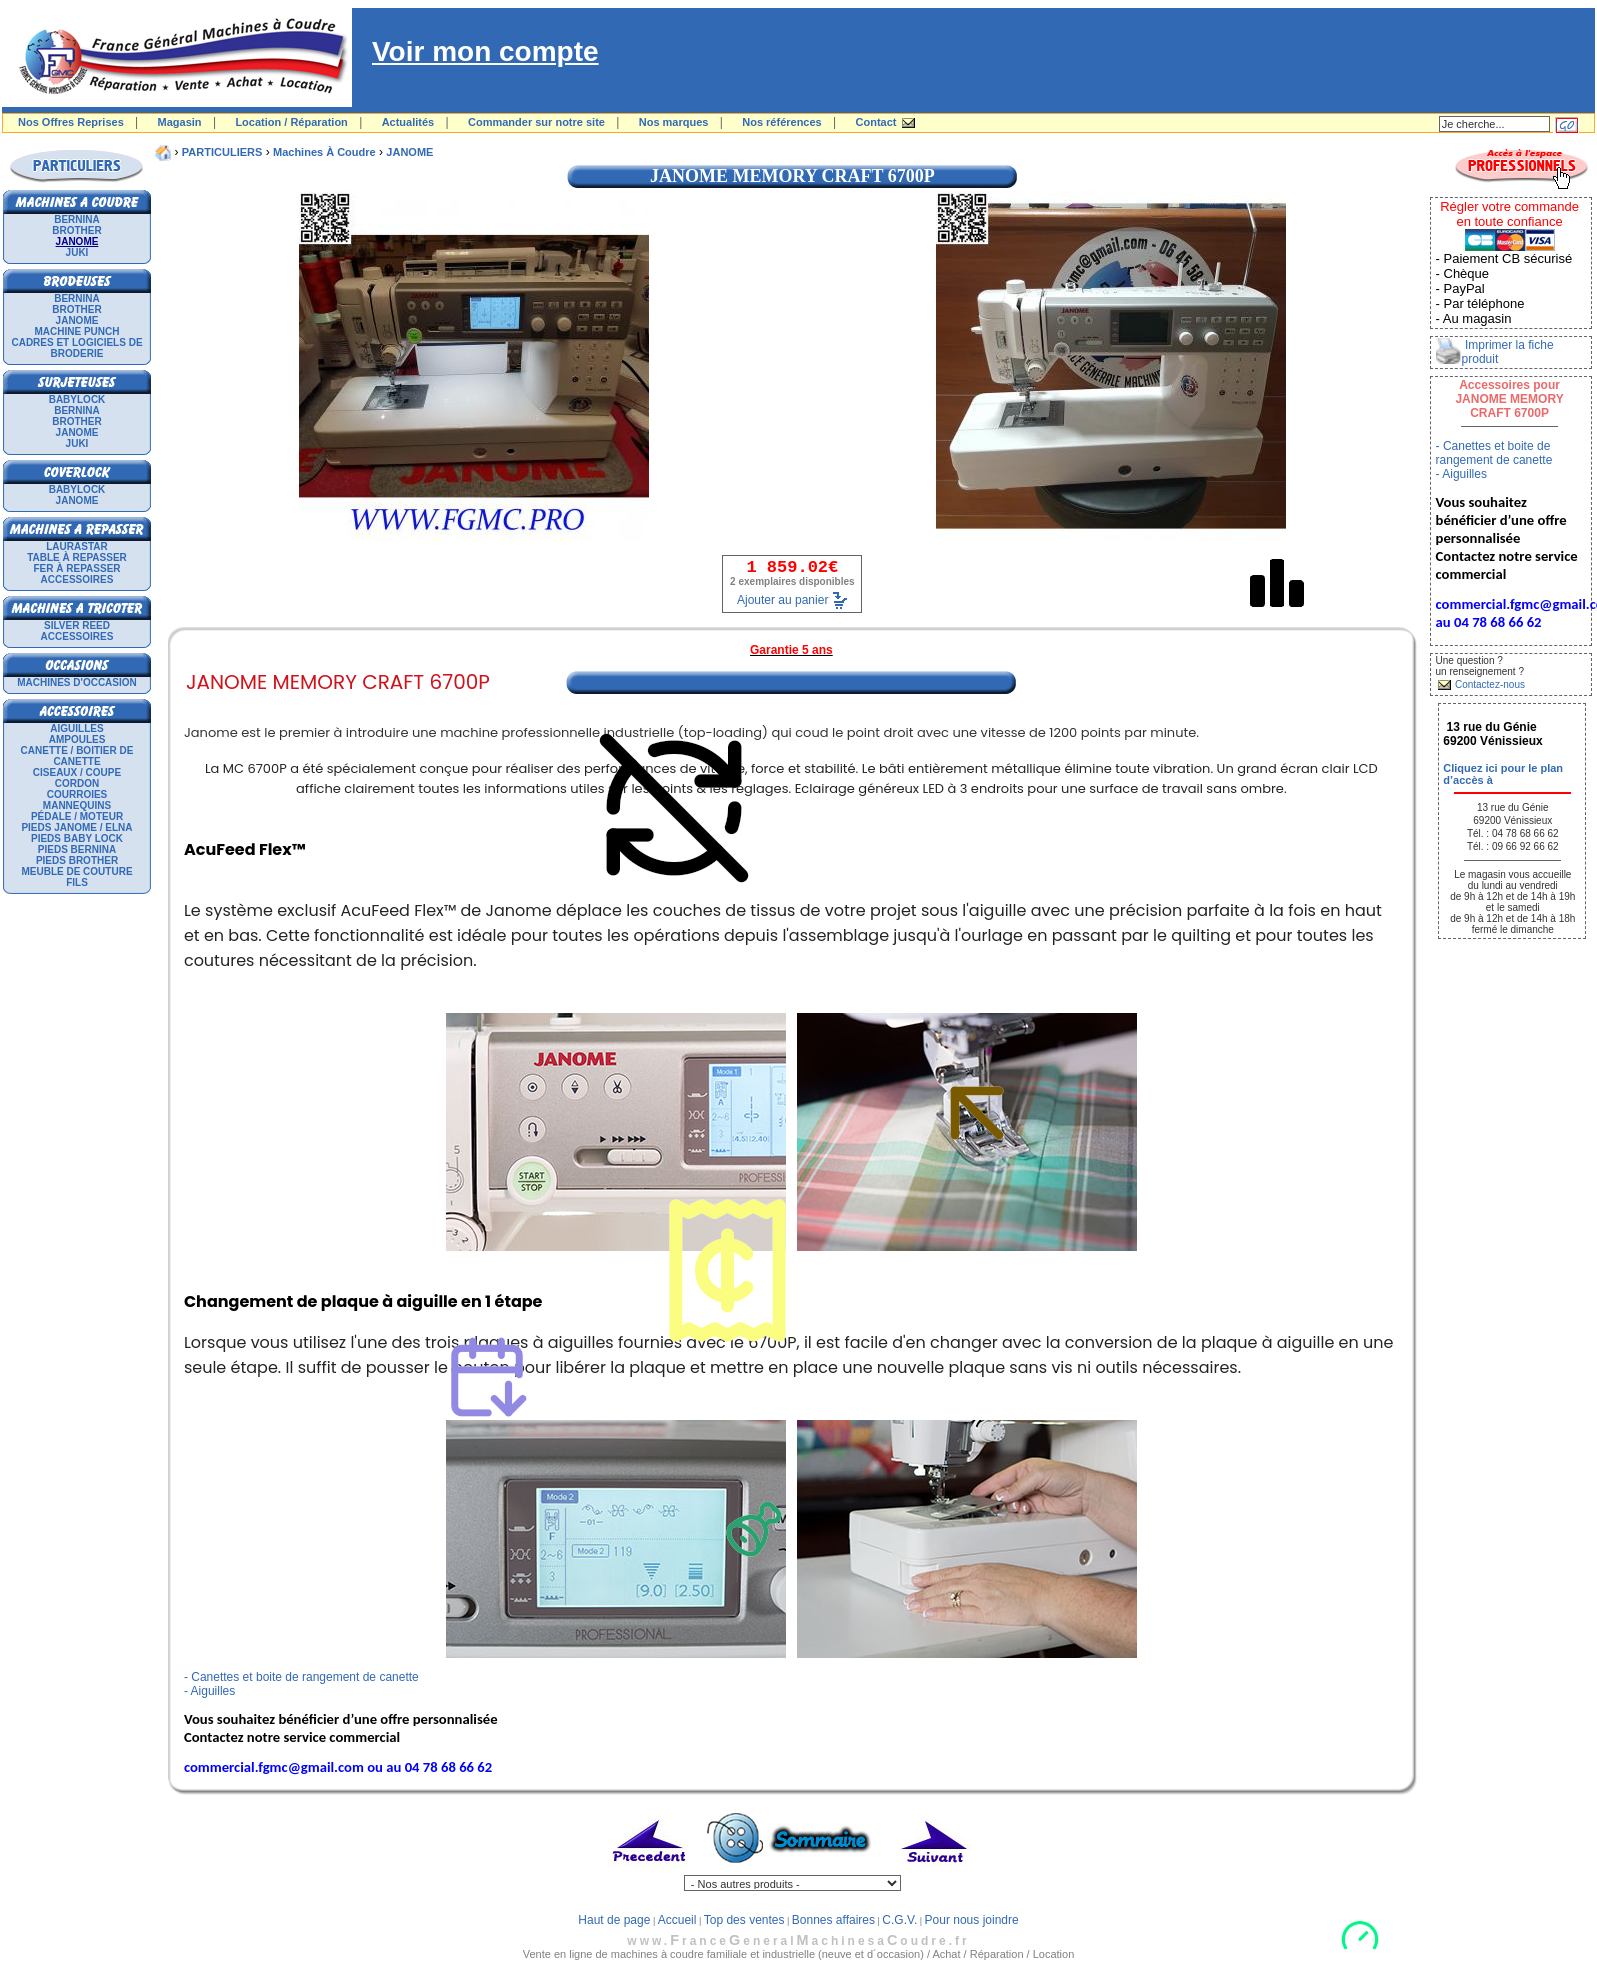 The image size is (1597, 1972). I want to click on download calendar or export events, so click(487, 1377).